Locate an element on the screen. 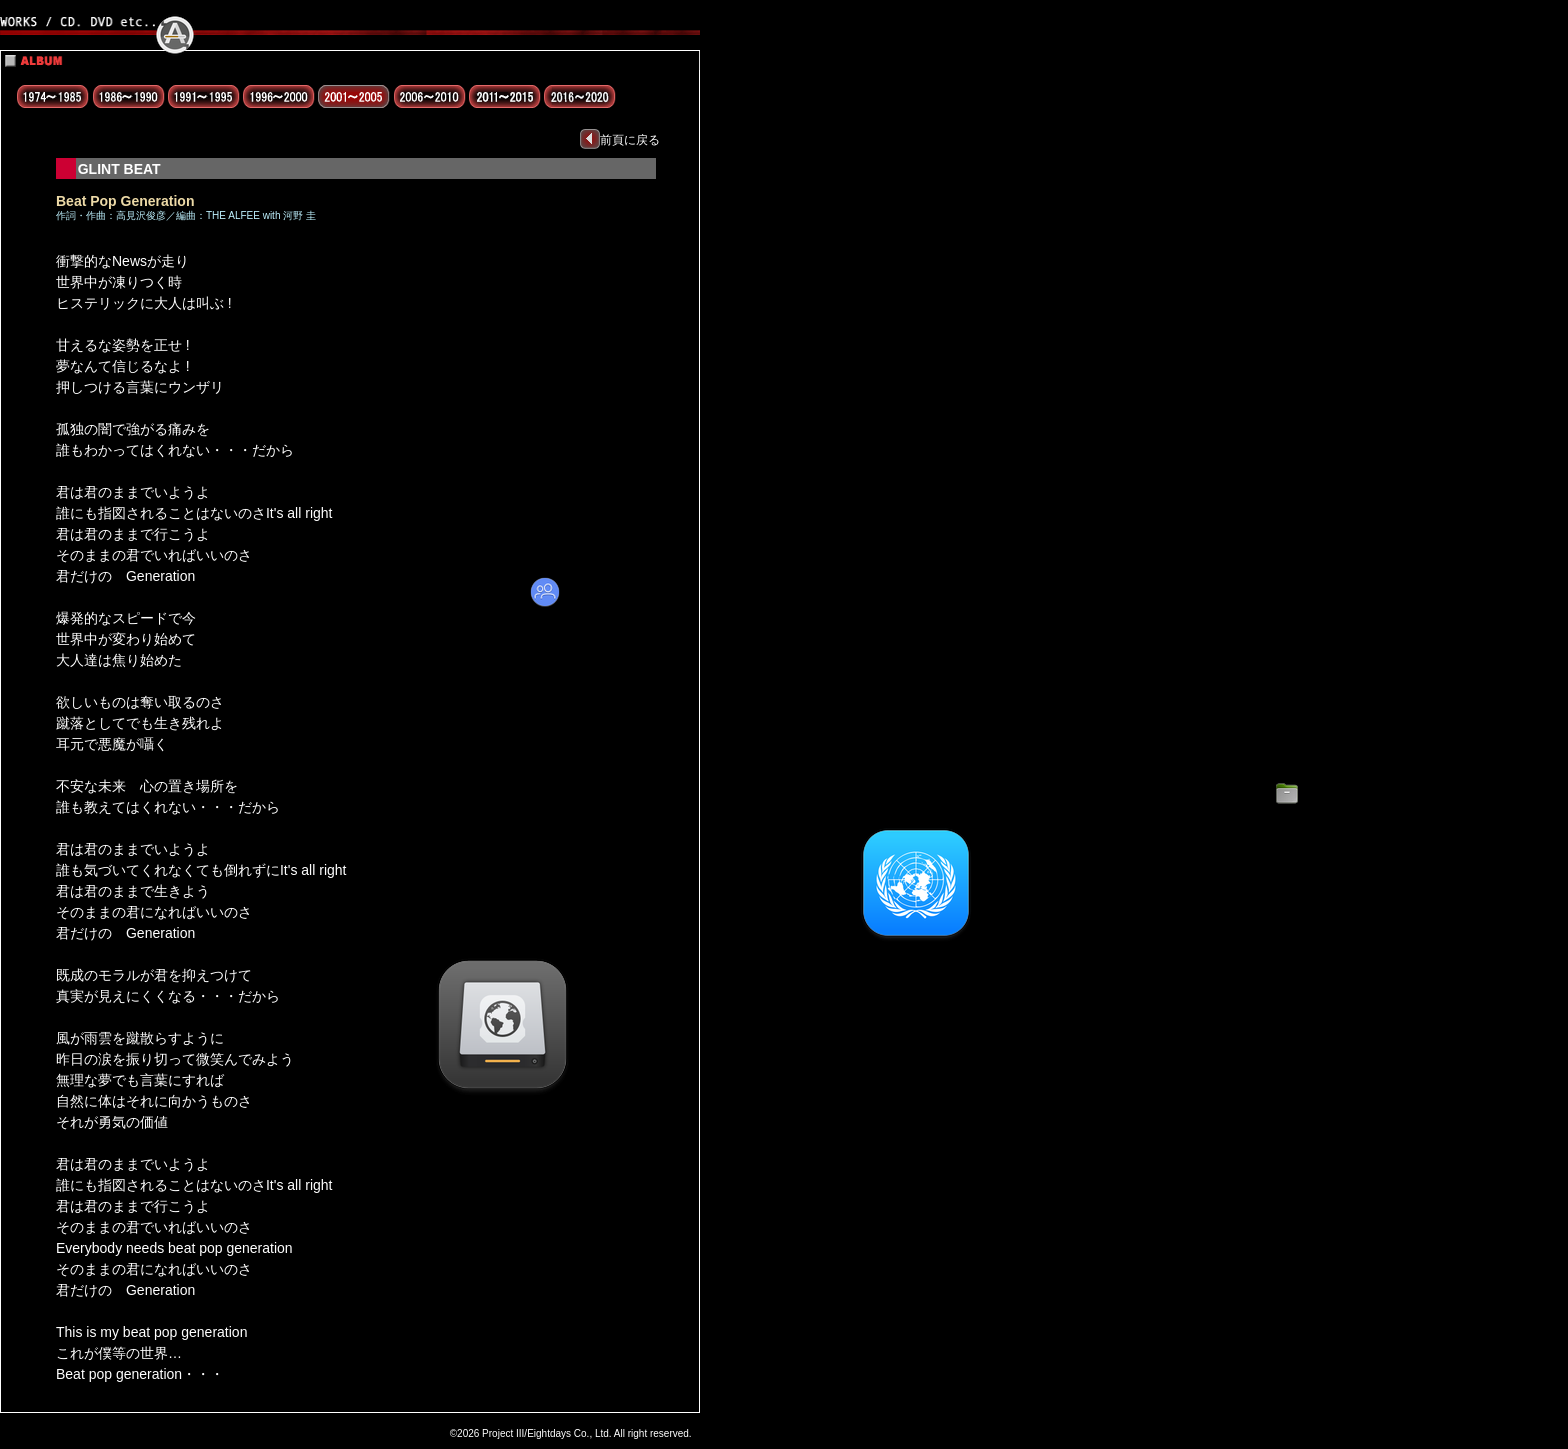  access user account settings is located at coordinates (545, 592).